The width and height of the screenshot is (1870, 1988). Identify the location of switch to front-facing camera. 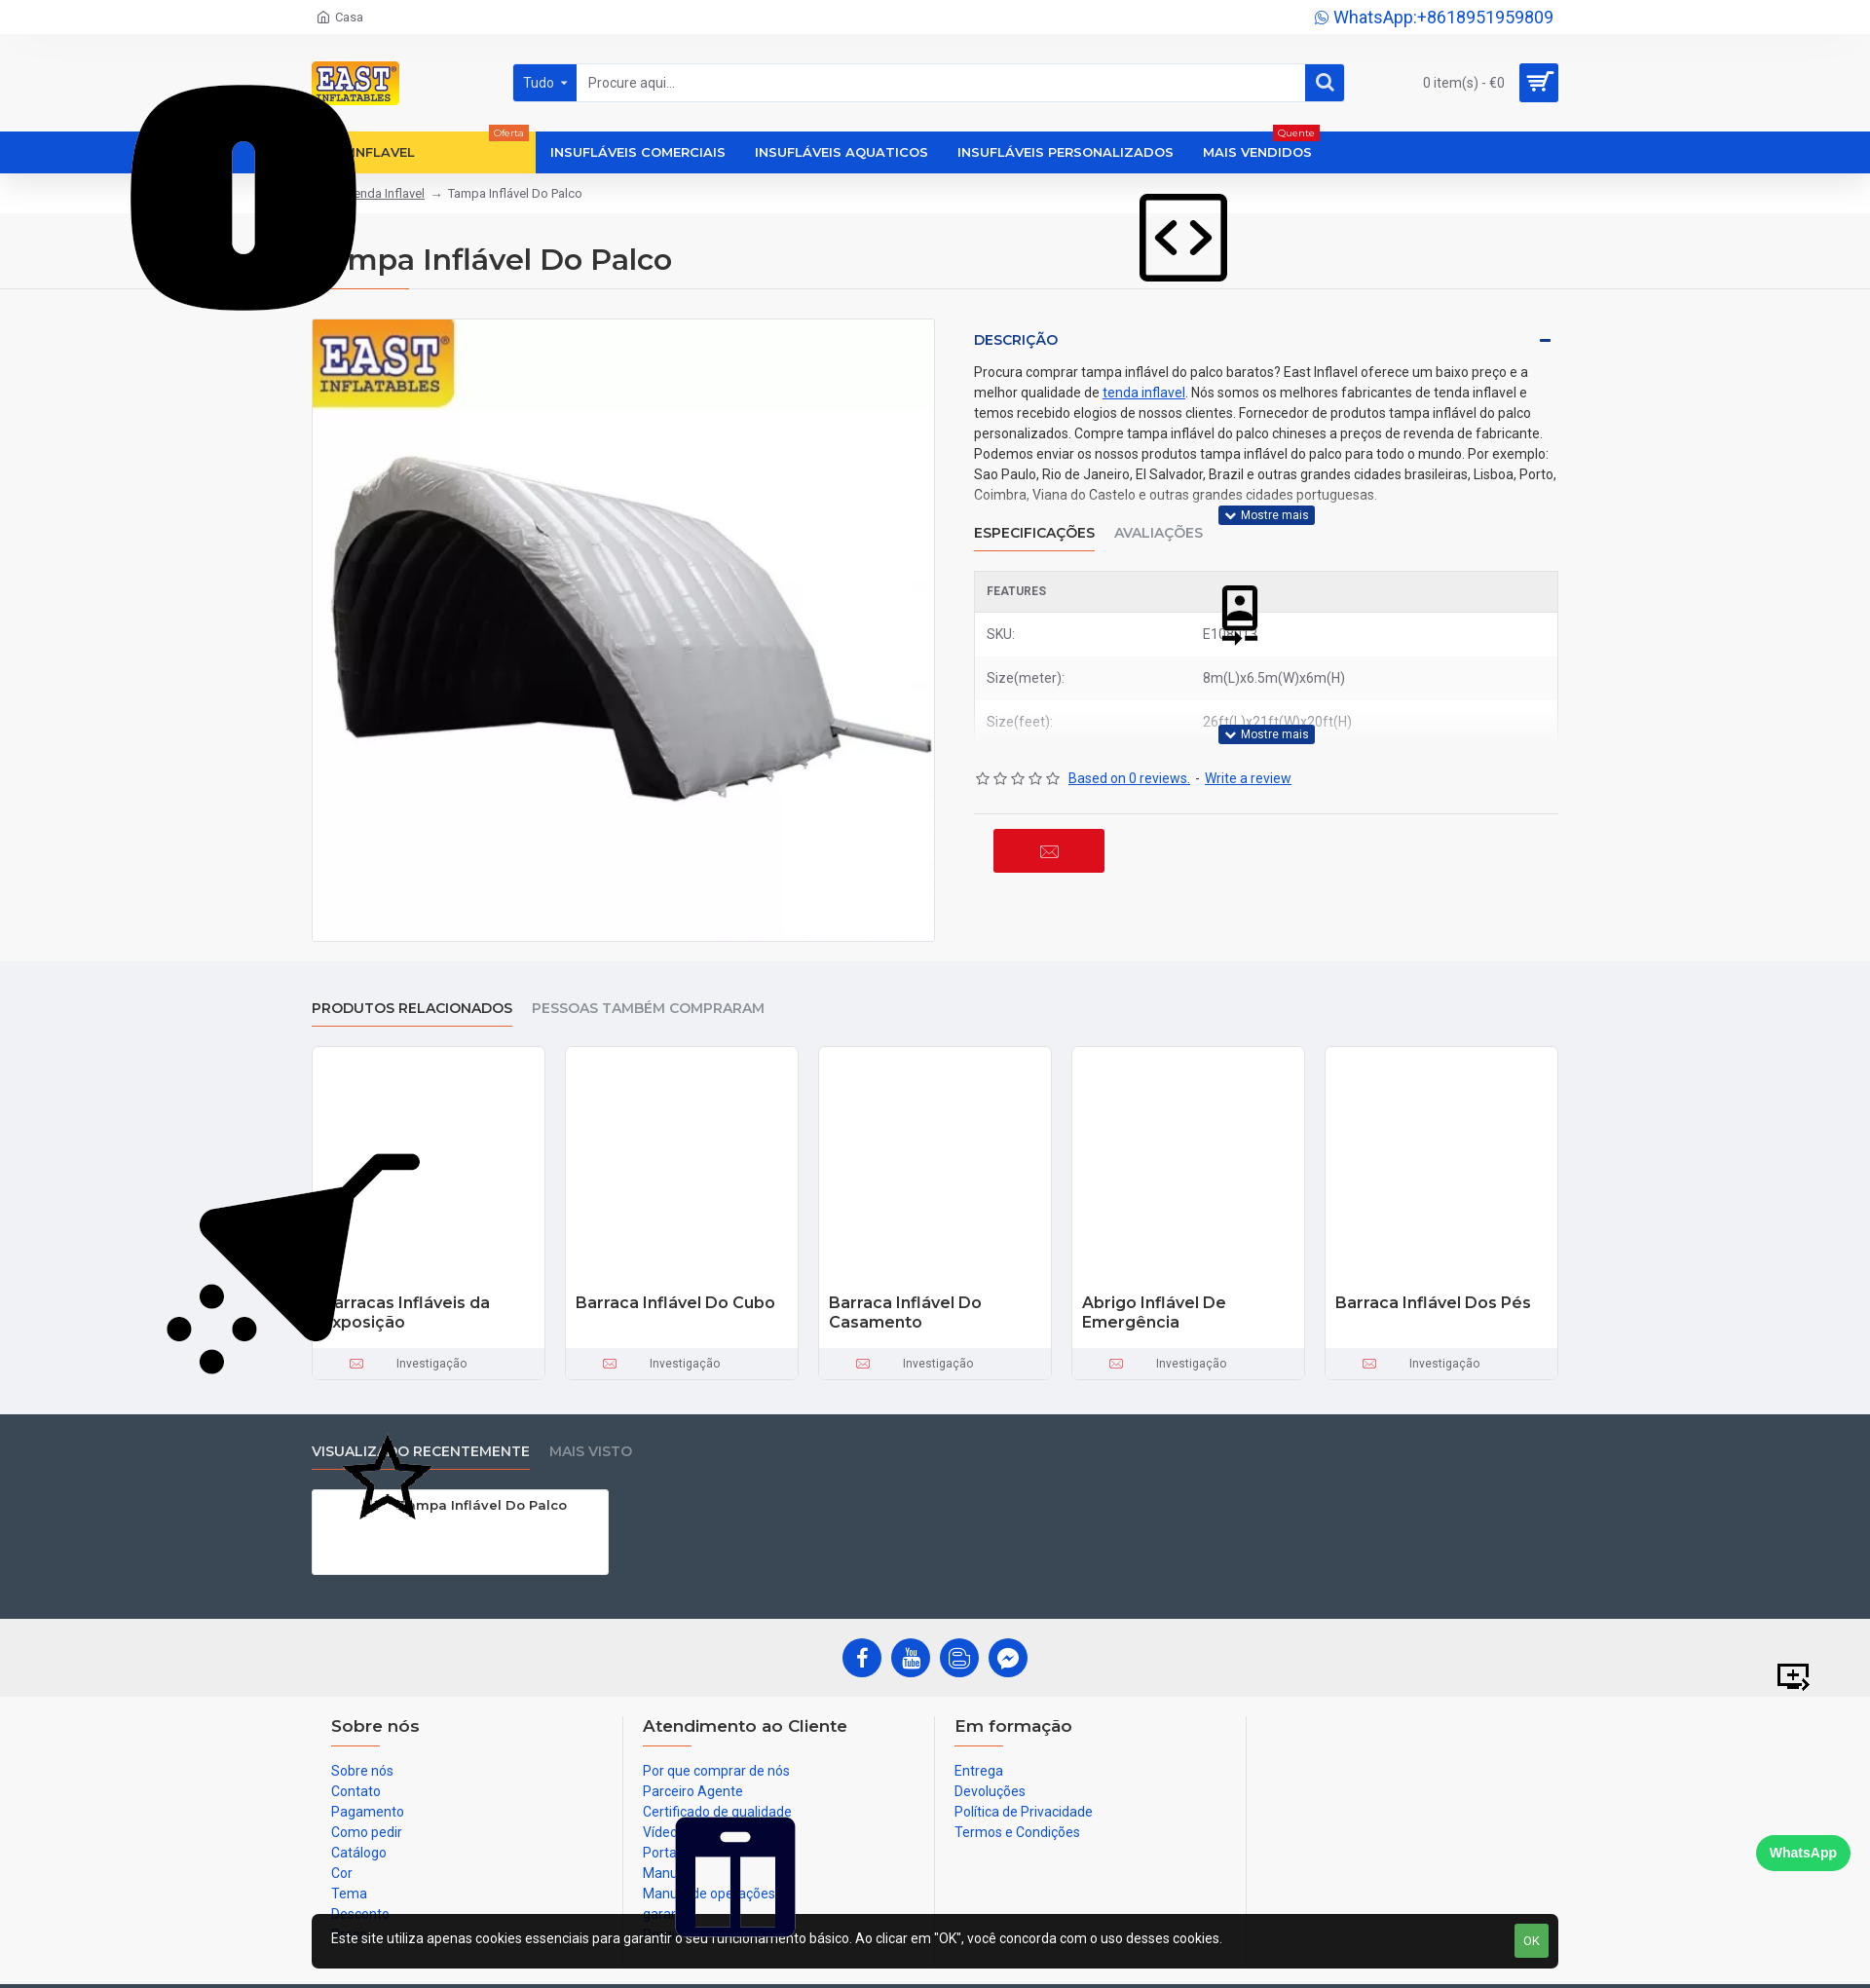
(1240, 616).